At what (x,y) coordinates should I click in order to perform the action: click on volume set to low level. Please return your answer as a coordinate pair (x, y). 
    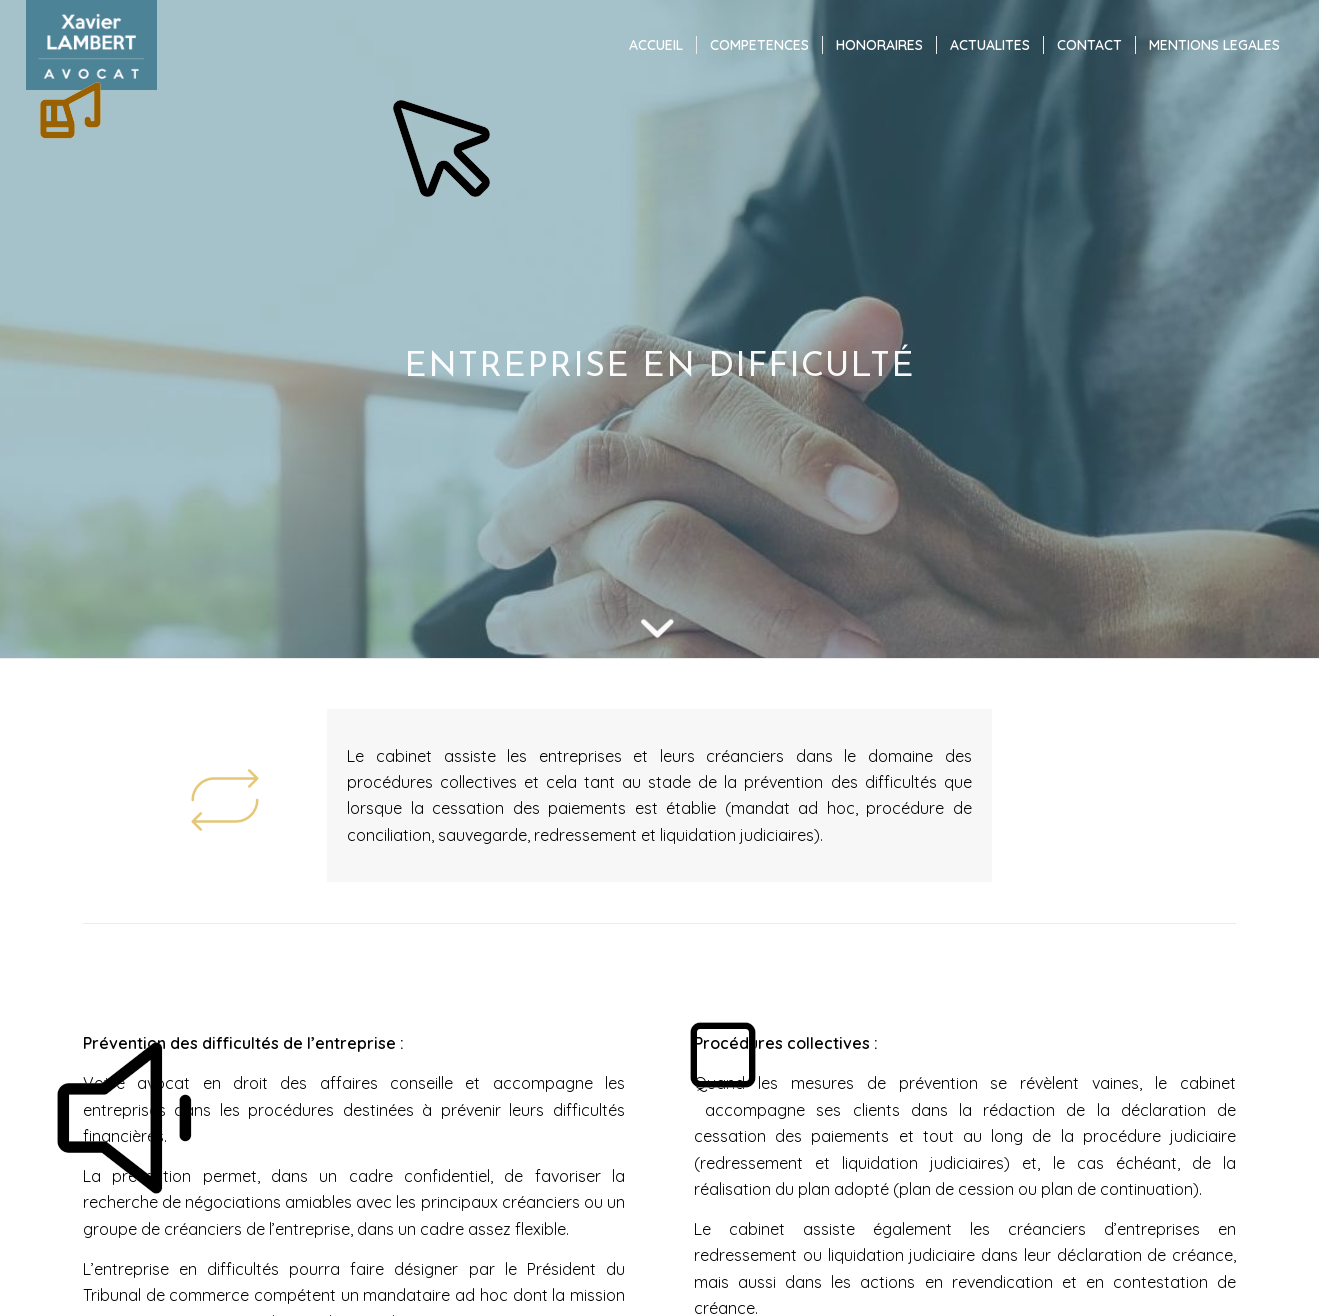
    Looking at the image, I should click on (133, 1118).